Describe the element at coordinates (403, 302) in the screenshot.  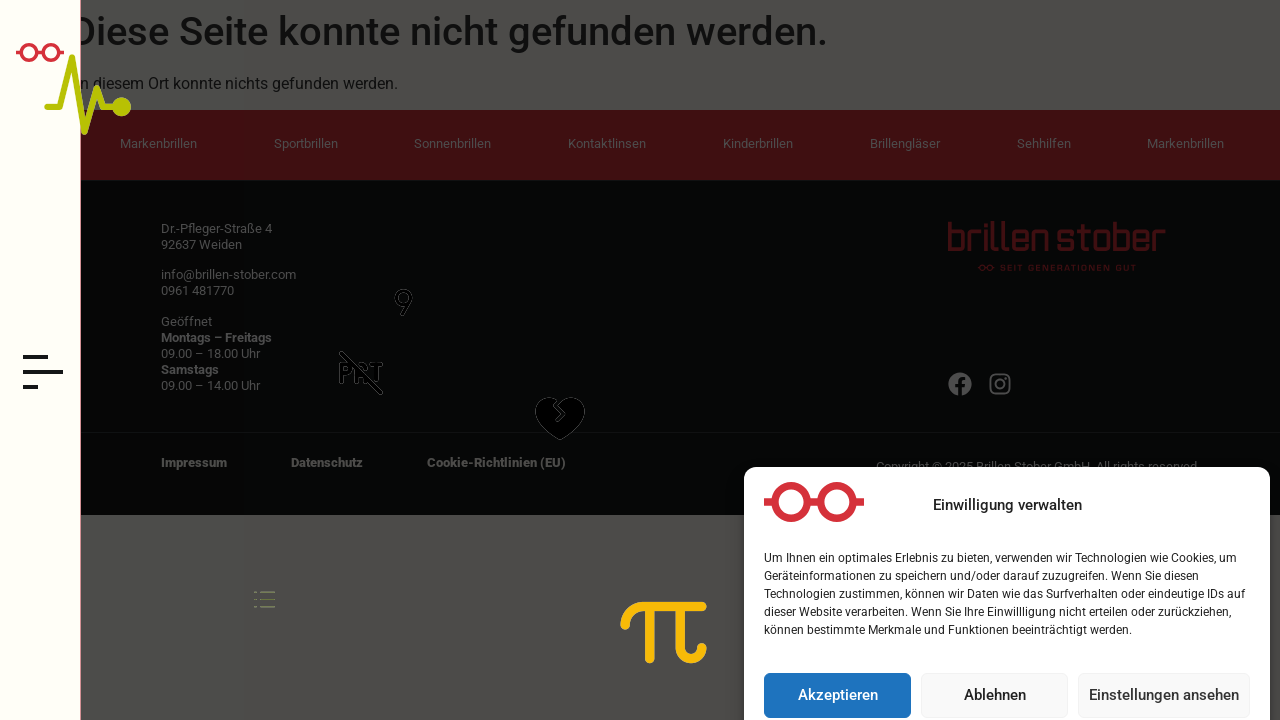
I see `indicates the number nine in a list or sequence` at that location.